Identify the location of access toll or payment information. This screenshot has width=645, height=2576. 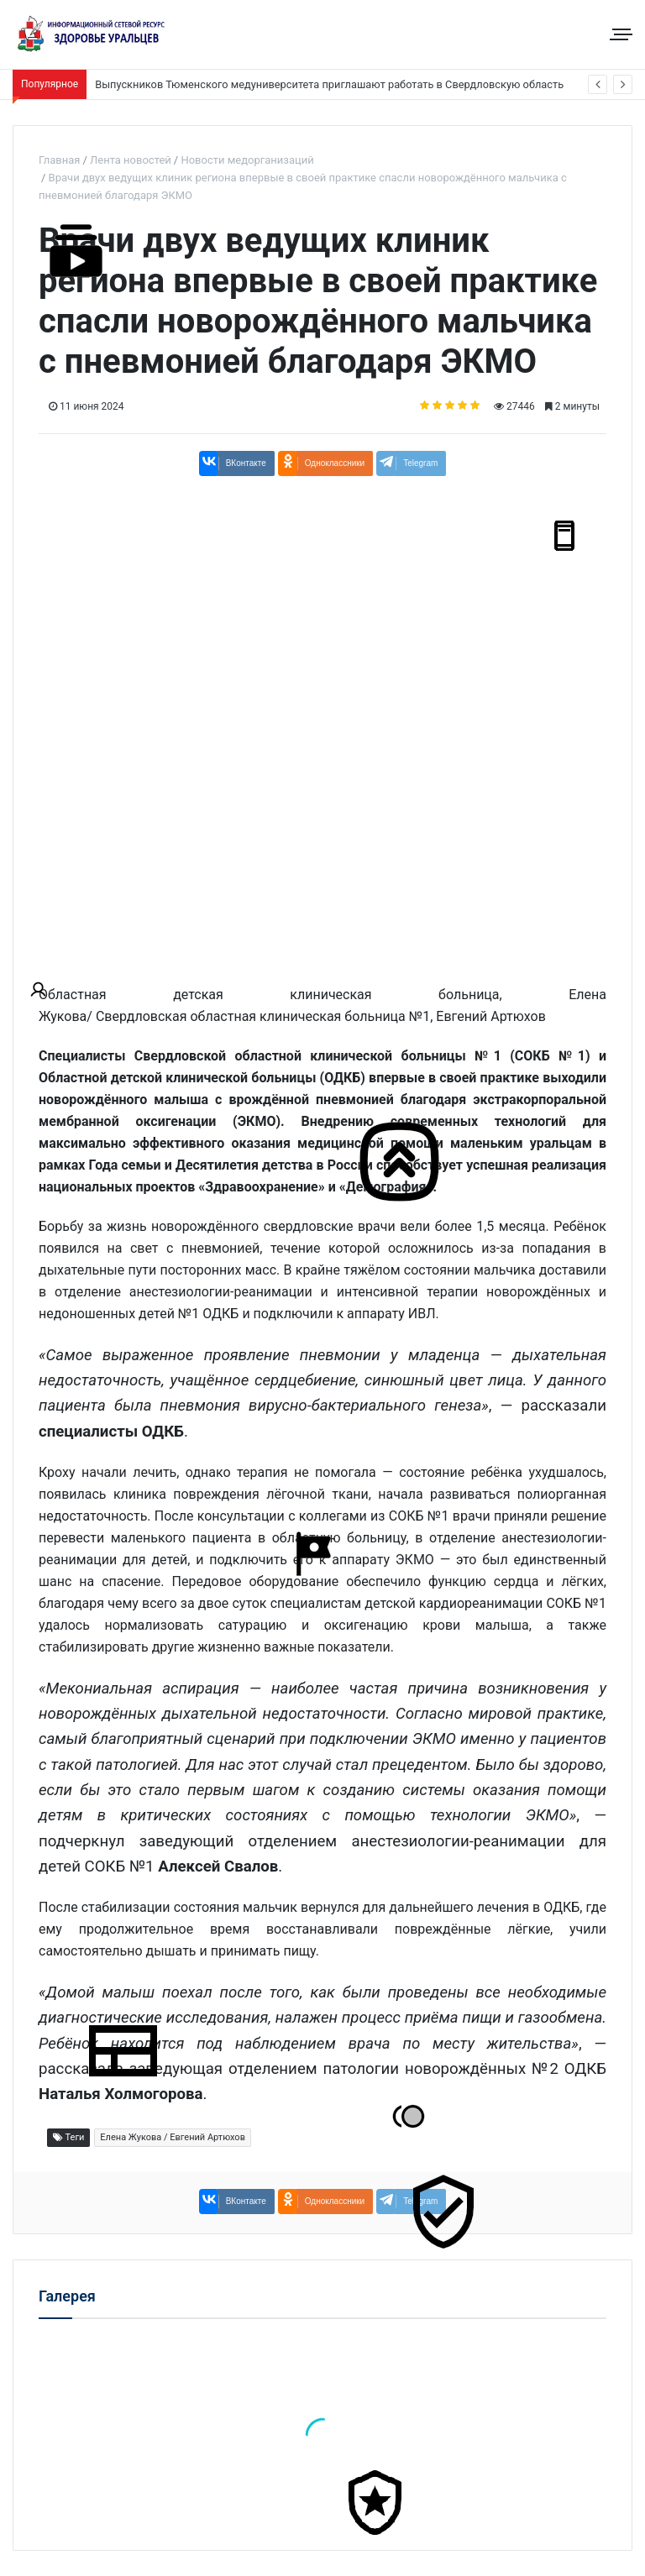
(408, 2116).